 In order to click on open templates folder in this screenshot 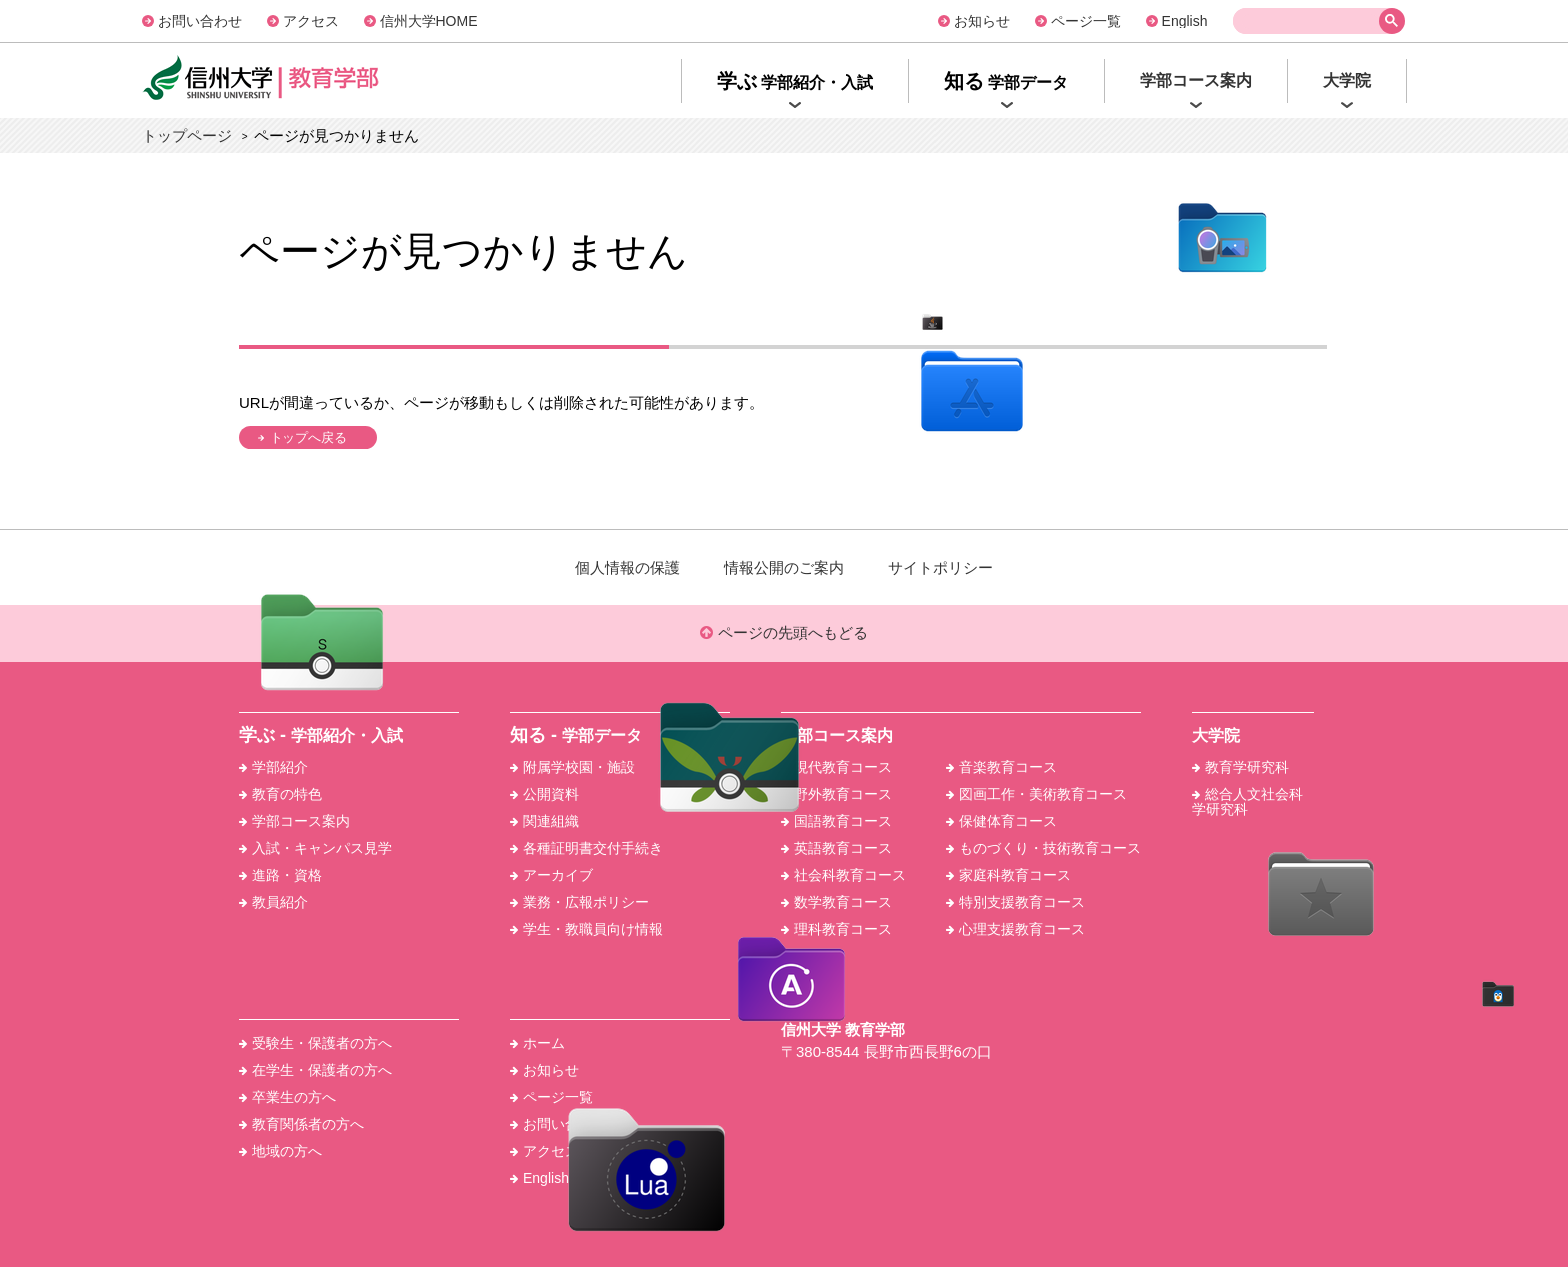, I will do `click(972, 391)`.